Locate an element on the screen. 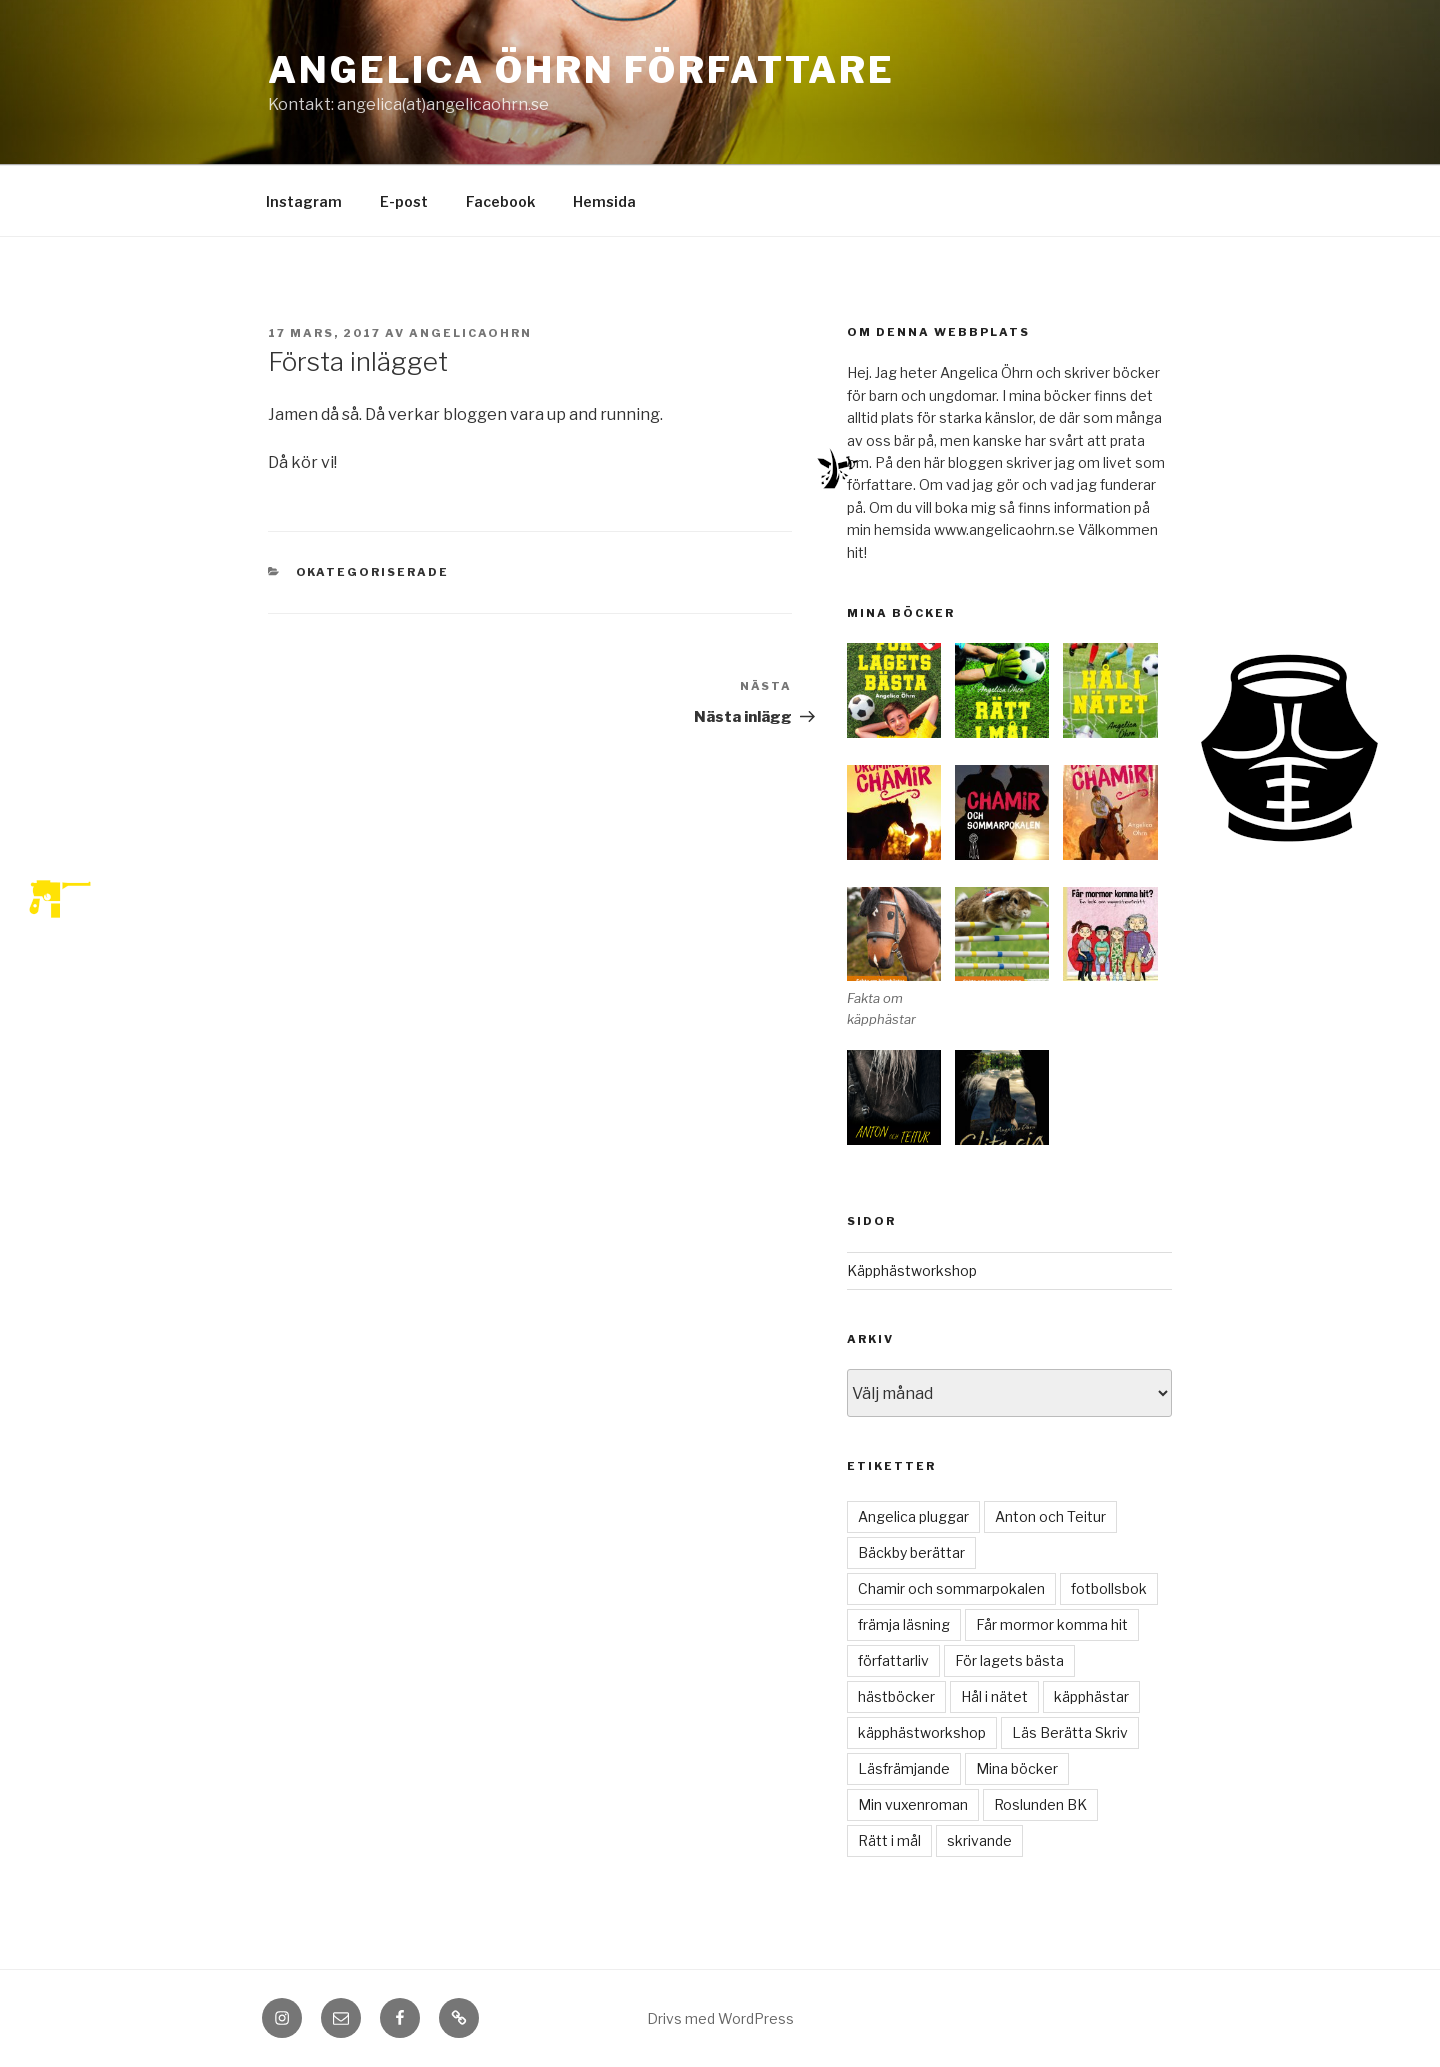 The image size is (1440, 2067). equip leather armor to your character is located at coordinates (1287, 748).